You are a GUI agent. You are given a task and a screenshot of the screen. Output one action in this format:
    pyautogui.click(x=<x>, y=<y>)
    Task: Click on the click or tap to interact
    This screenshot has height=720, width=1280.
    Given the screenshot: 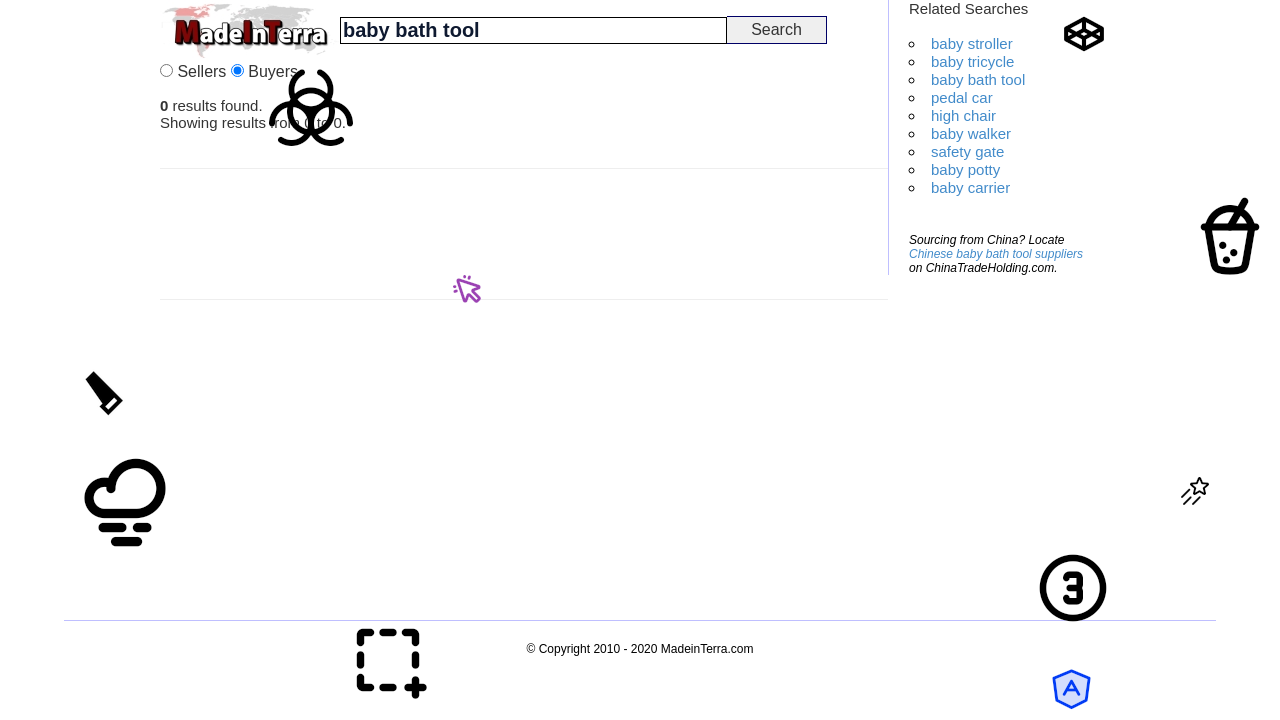 What is the action you would take?
    pyautogui.click(x=468, y=290)
    